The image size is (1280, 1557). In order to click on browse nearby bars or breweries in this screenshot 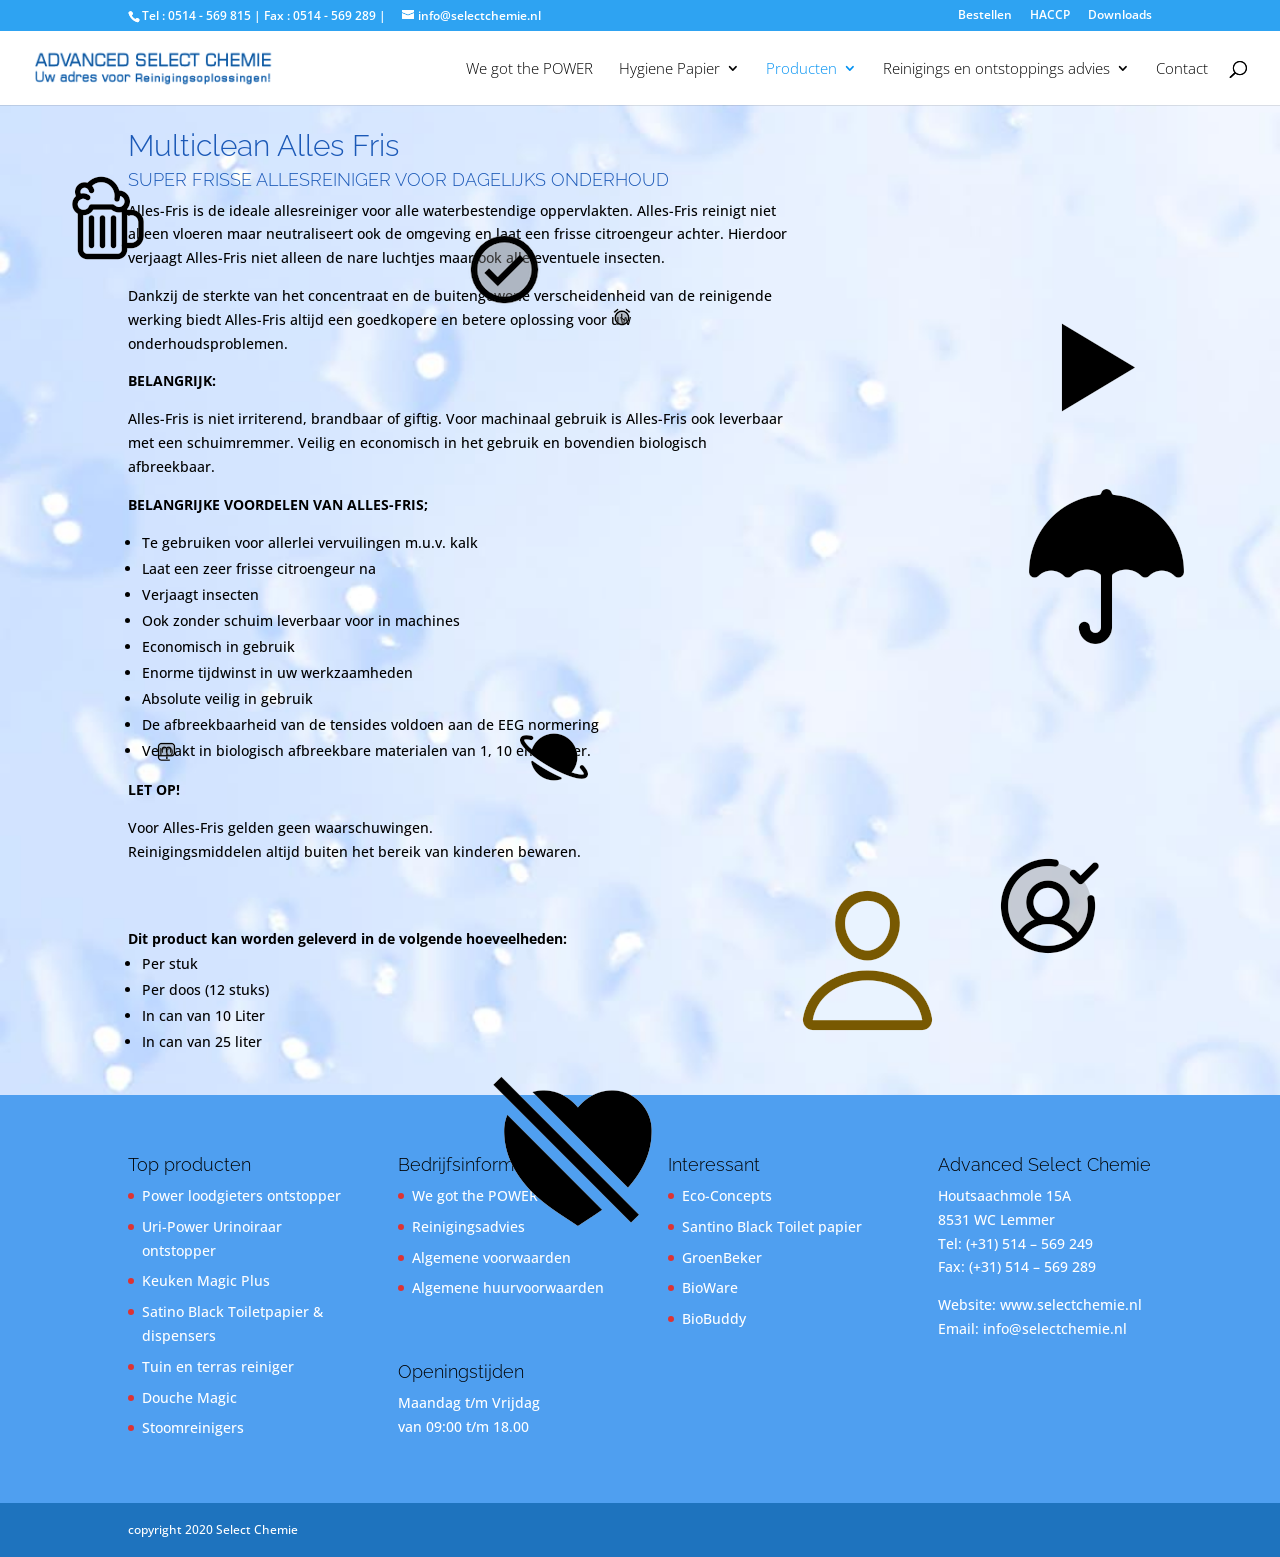, I will do `click(108, 218)`.